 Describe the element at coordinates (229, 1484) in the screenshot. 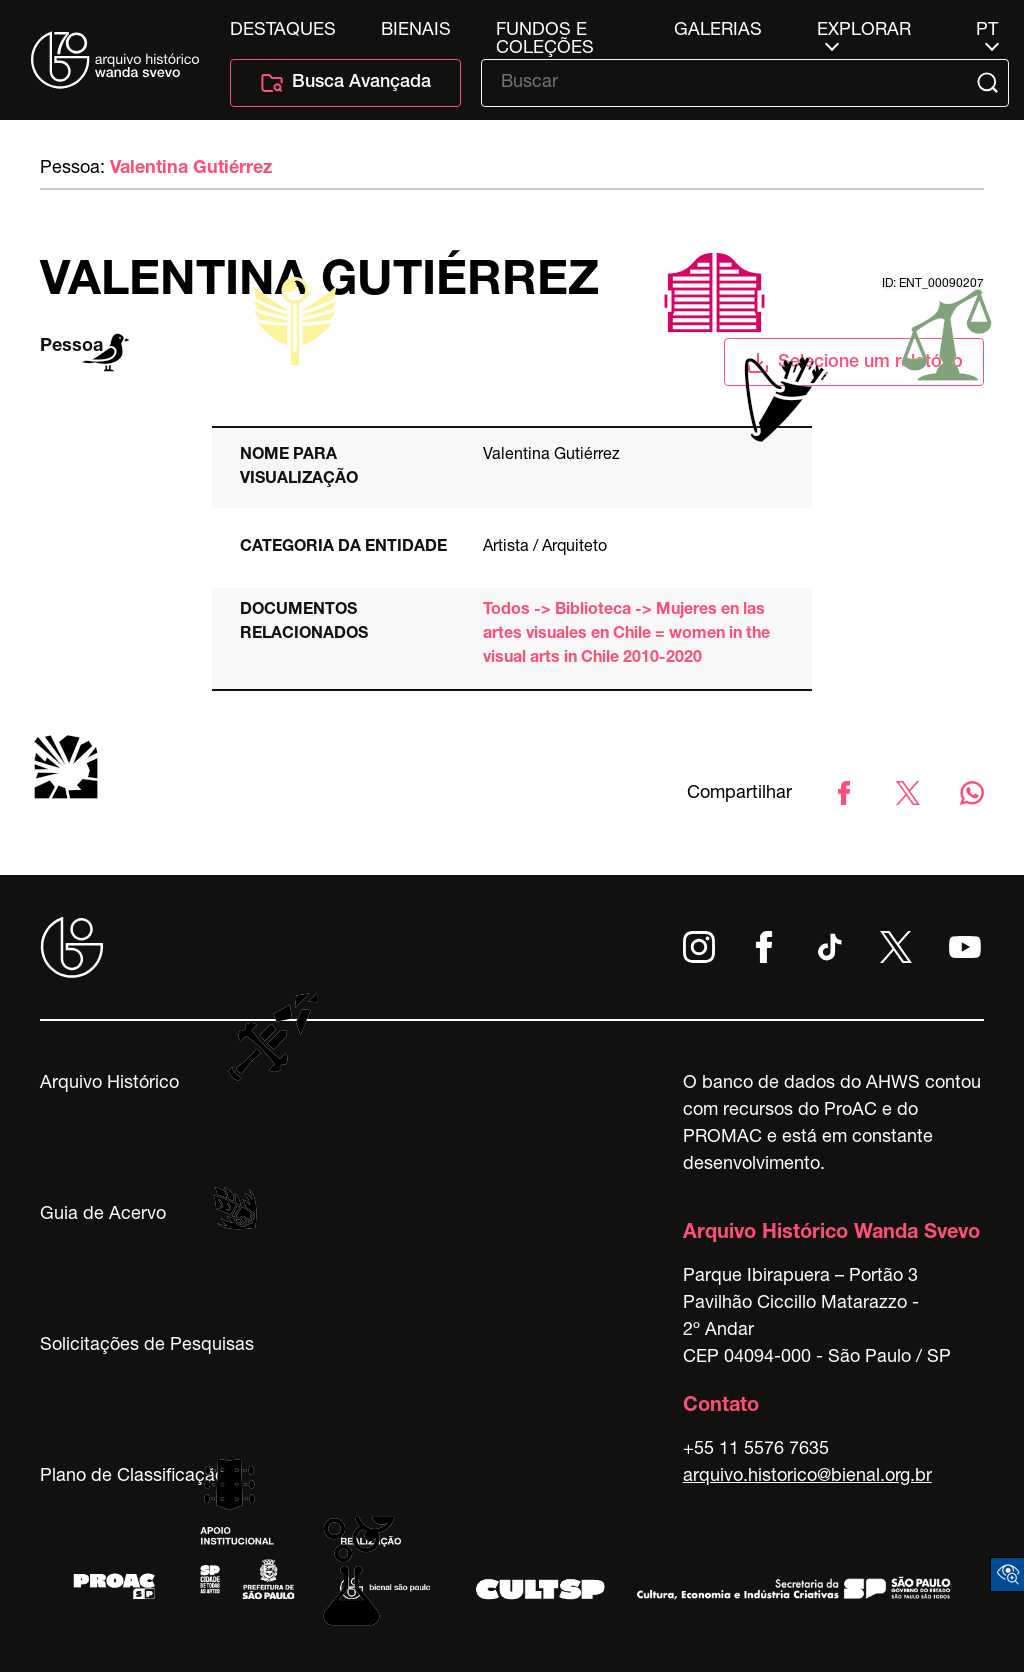

I see `access guitar tuning settings` at that location.